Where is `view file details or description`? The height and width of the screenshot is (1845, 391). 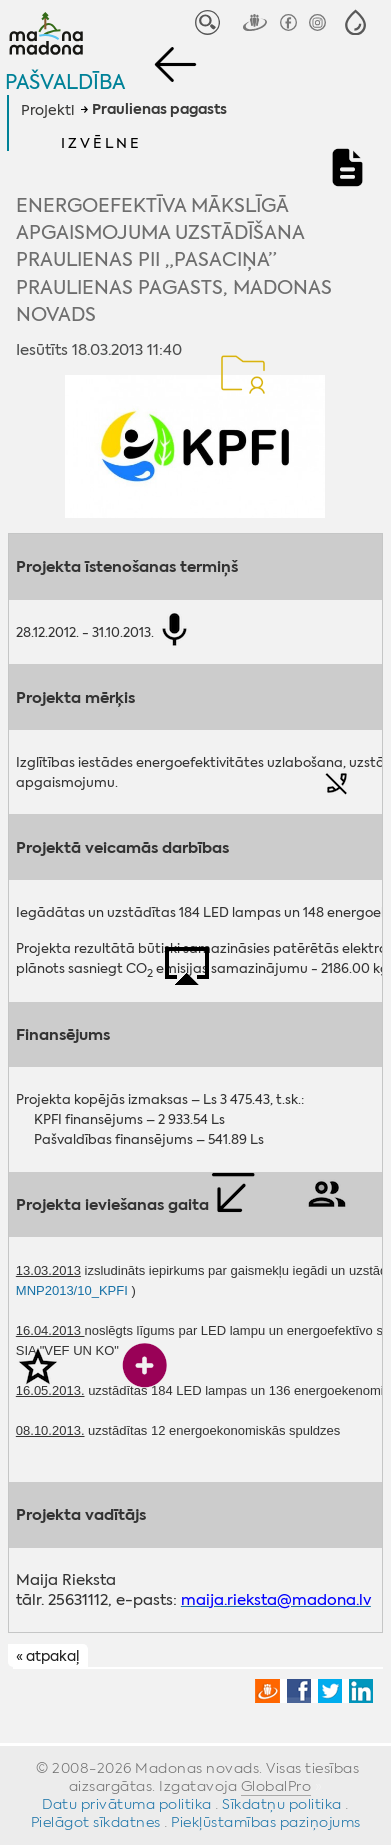
view file details or description is located at coordinates (347, 167).